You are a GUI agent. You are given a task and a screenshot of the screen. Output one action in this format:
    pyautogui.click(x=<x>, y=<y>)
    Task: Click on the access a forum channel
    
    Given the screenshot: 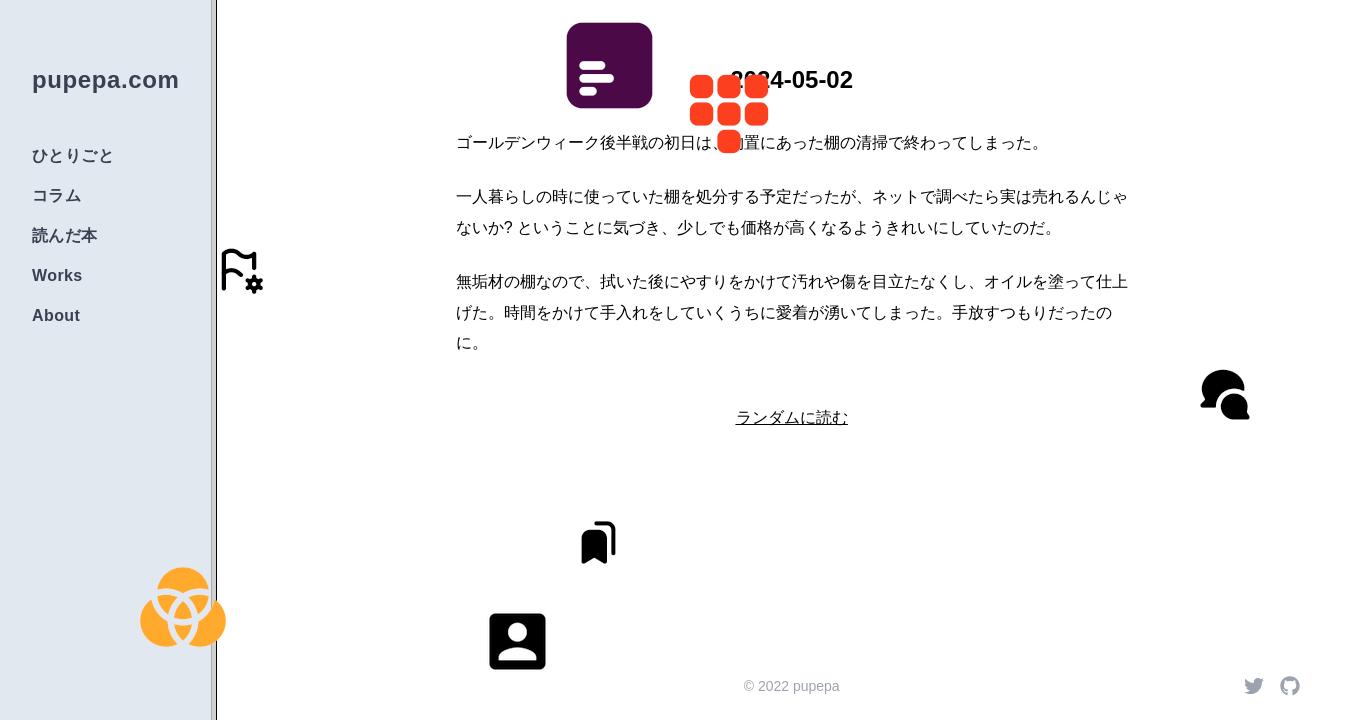 What is the action you would take?
    pyautogui.click(x=1225, y=393)
    